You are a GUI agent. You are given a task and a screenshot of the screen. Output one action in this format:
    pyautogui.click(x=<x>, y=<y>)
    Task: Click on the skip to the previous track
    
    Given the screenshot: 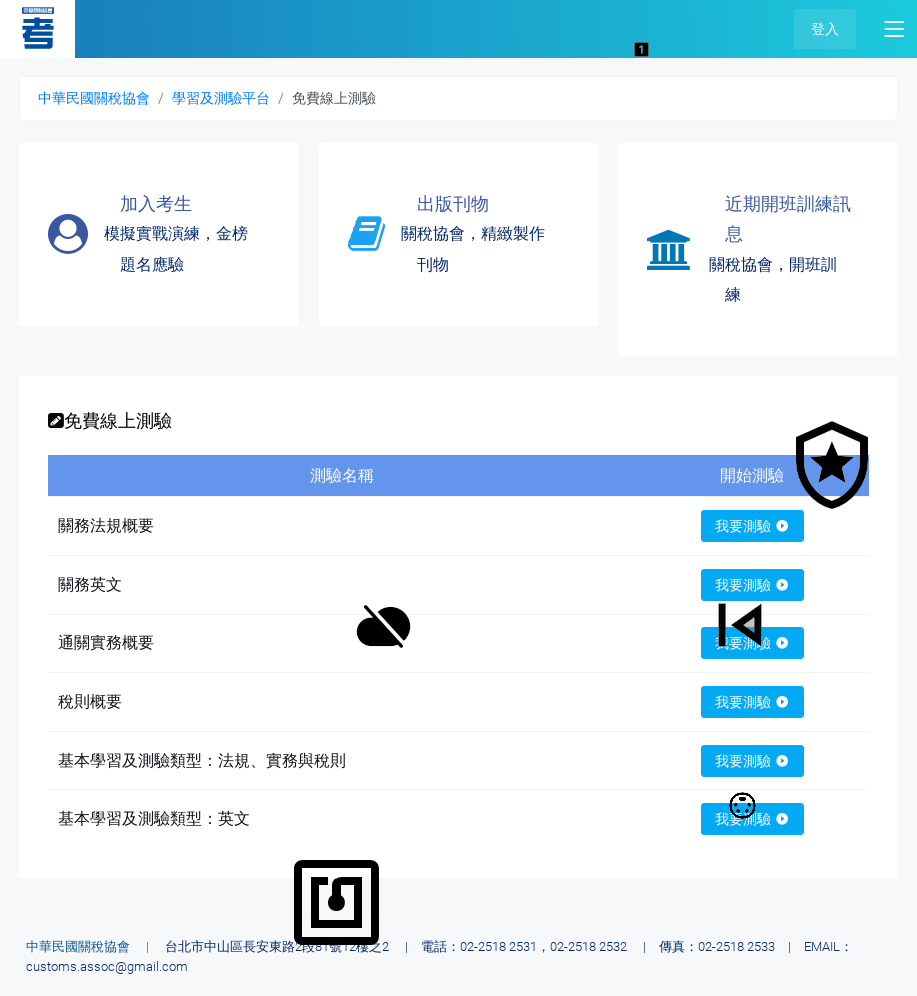 What is the action you would take?
    pyautogui.click(x=740, y=625)
    